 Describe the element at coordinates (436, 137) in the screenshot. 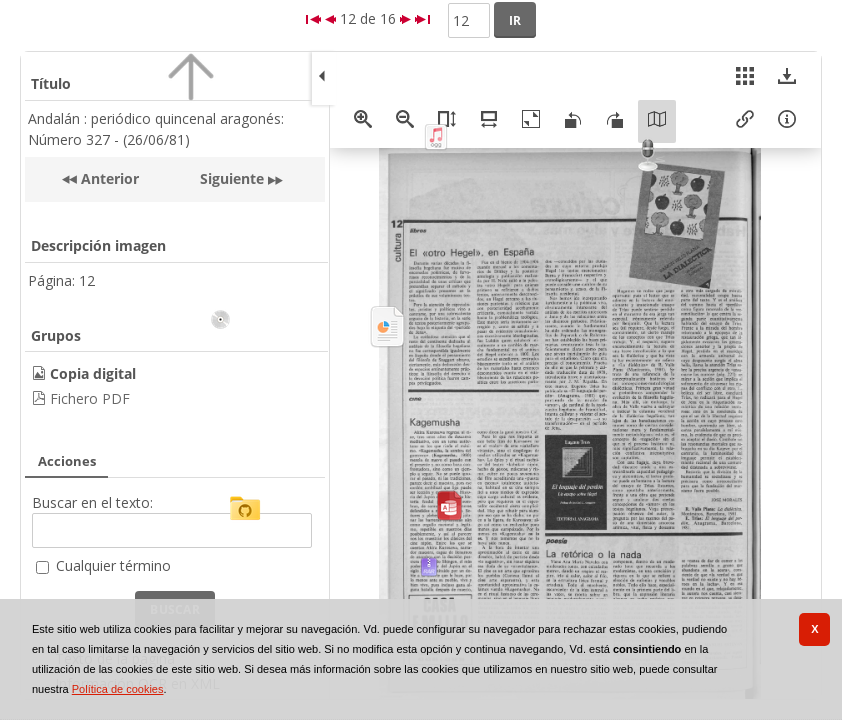

I see `an ogg vorbis audio file` at that location.